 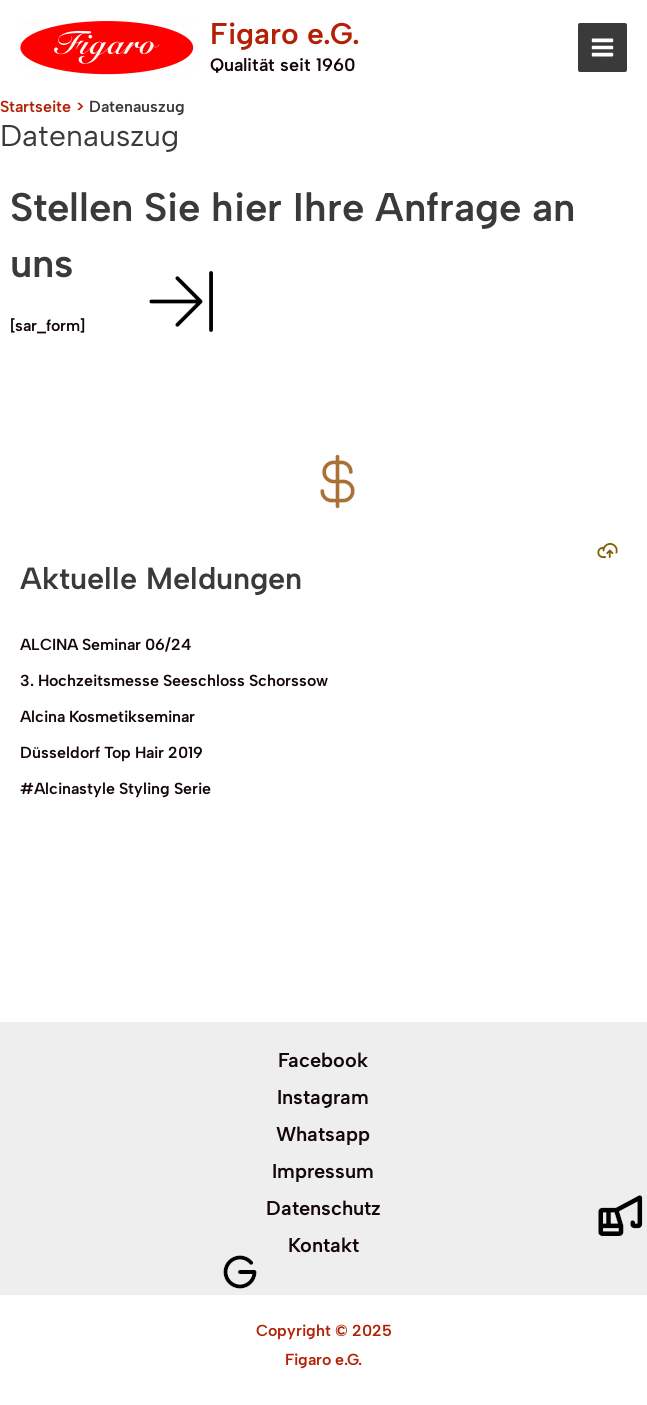 What do you see at coordinates (240, 1272) in the screenshot?
I see `sign in with Google` at bounding box center [240, 1272].